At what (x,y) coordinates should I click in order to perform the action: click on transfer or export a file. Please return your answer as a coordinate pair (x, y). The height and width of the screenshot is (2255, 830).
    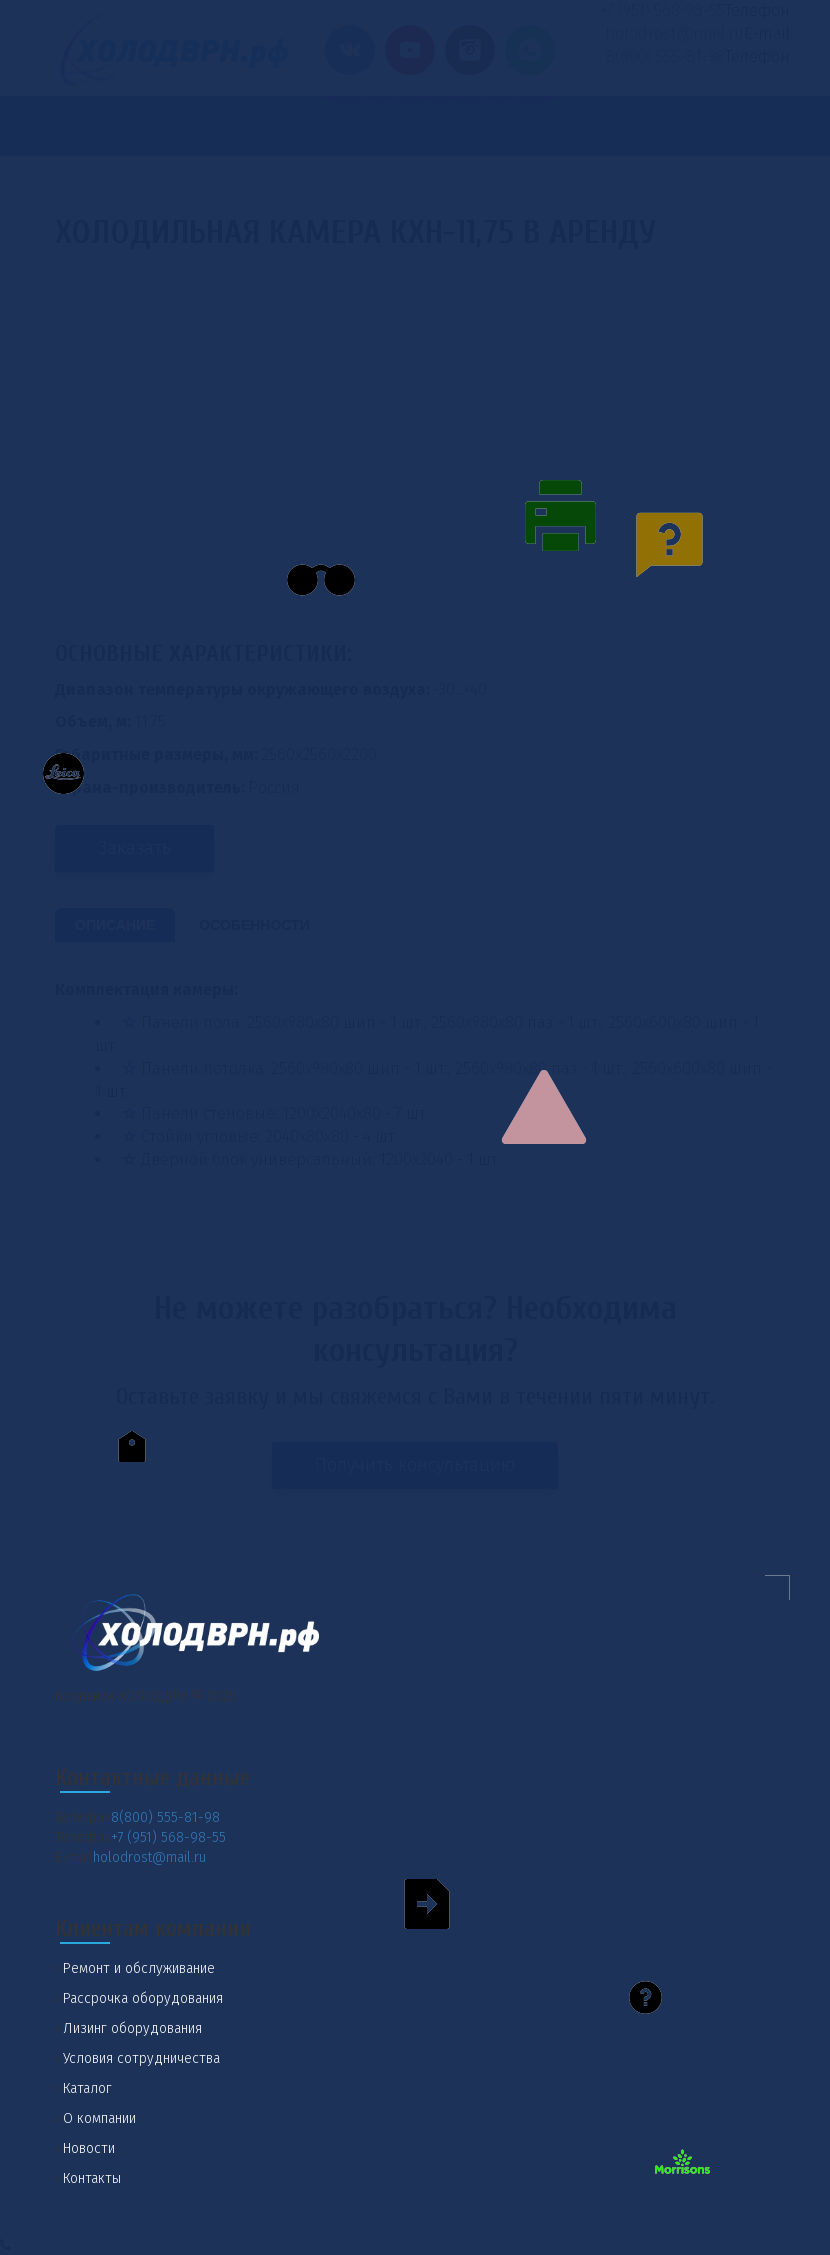
    Looking at the image, I should click on (427, 1904).